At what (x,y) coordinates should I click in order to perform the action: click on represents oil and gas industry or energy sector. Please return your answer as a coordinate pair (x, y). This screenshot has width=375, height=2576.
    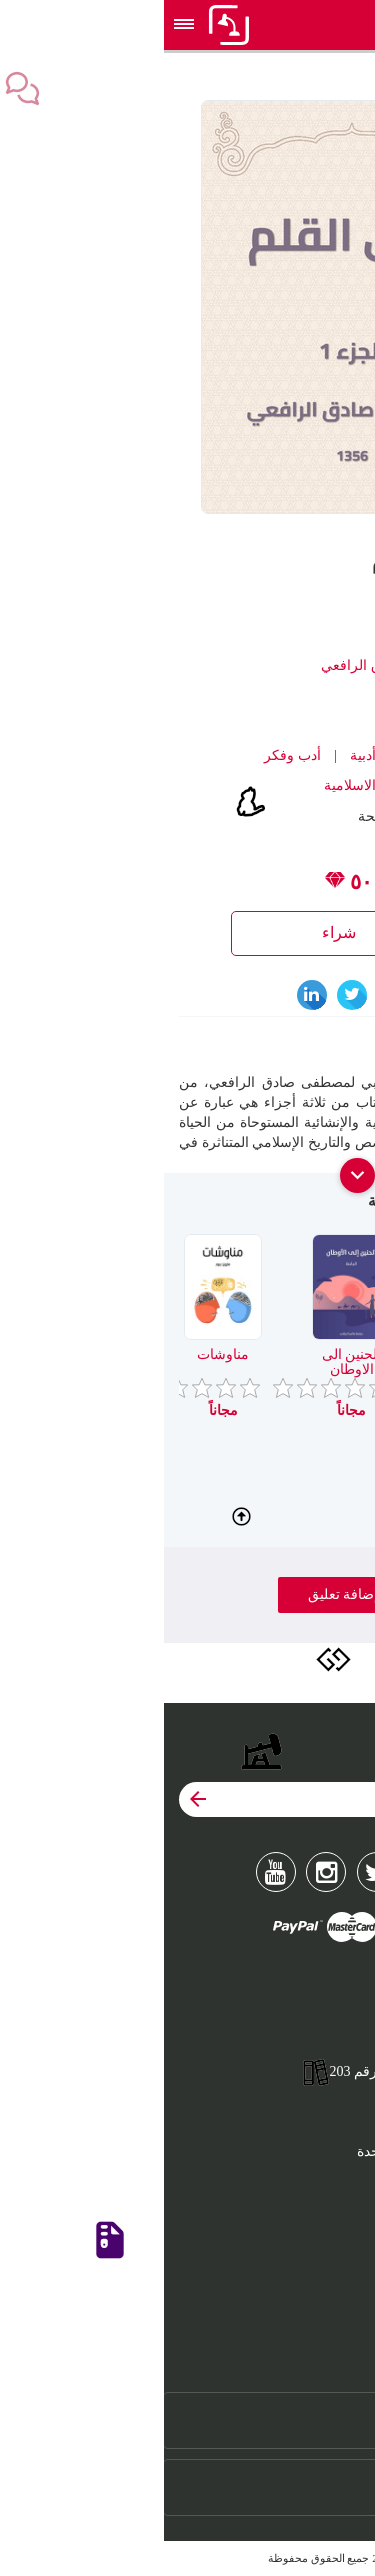
    Looking at the image, I should click on (261, 1751).